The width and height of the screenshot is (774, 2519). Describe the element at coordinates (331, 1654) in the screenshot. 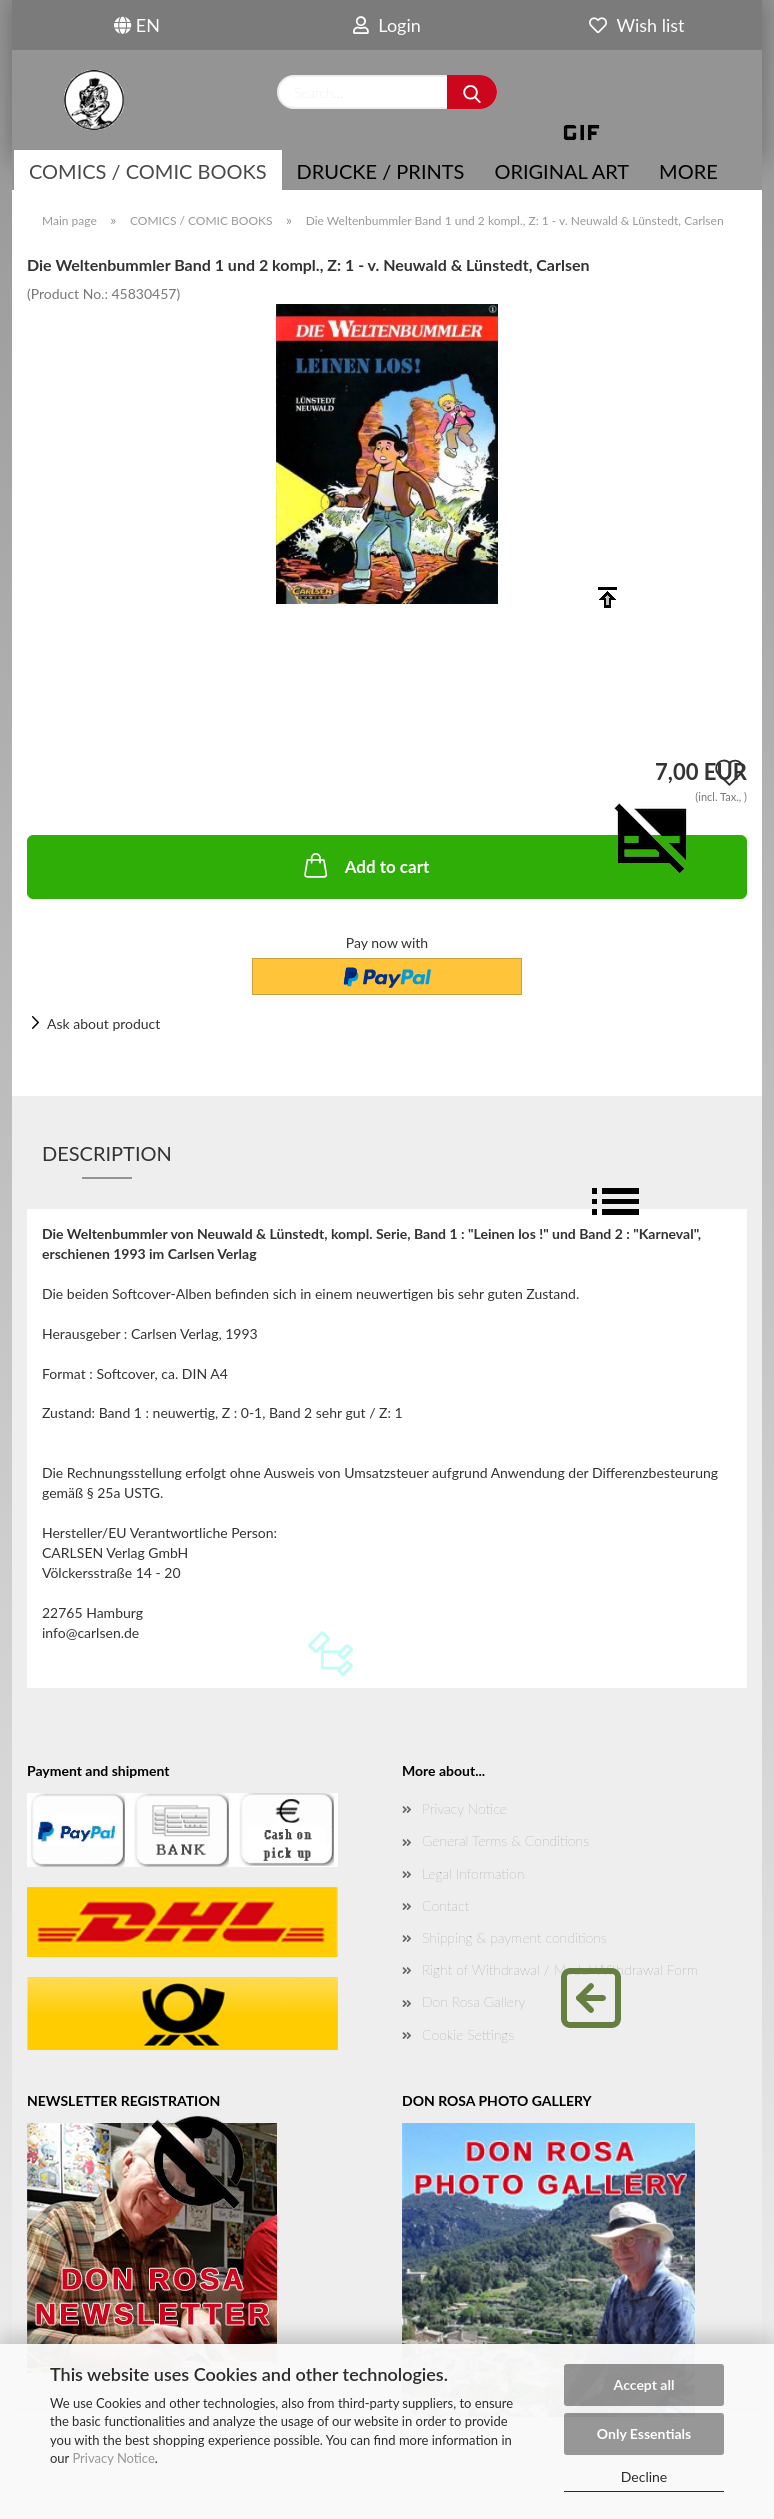

I see `indicates a class definition in code` at that location.